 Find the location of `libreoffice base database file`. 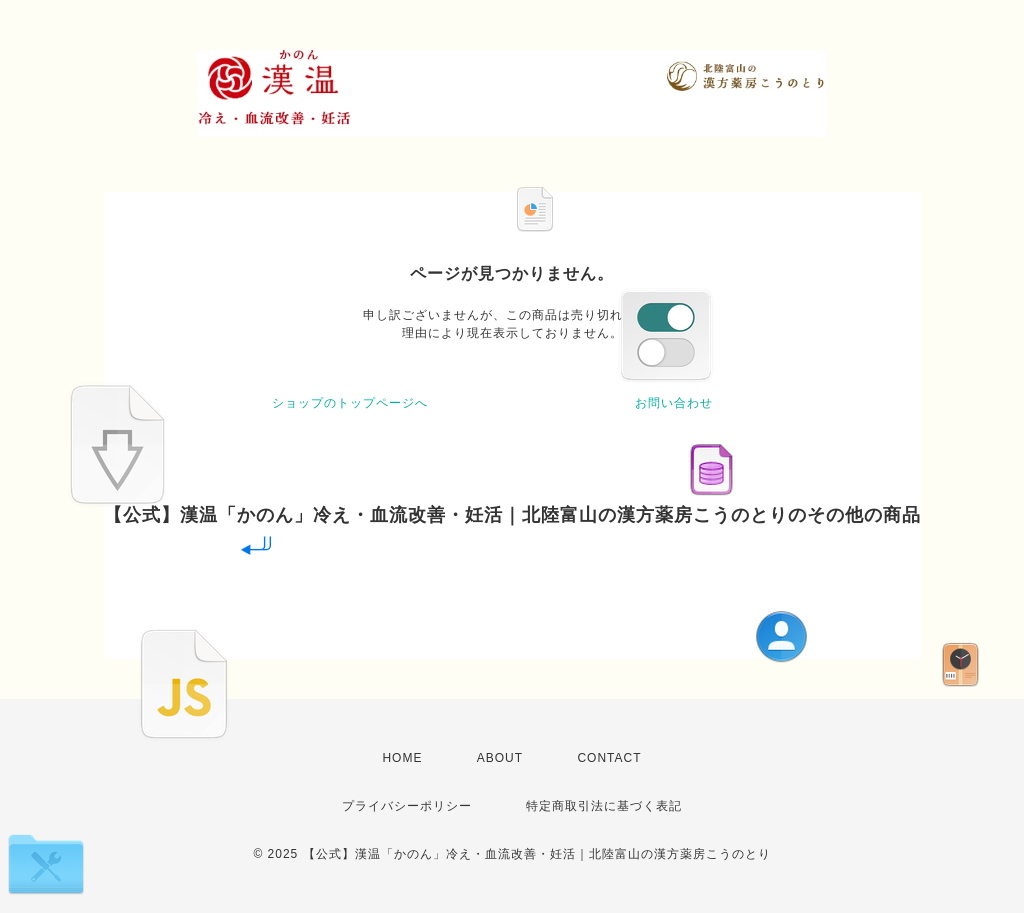

libreoffice base database file is located at coordinates (711, 469).